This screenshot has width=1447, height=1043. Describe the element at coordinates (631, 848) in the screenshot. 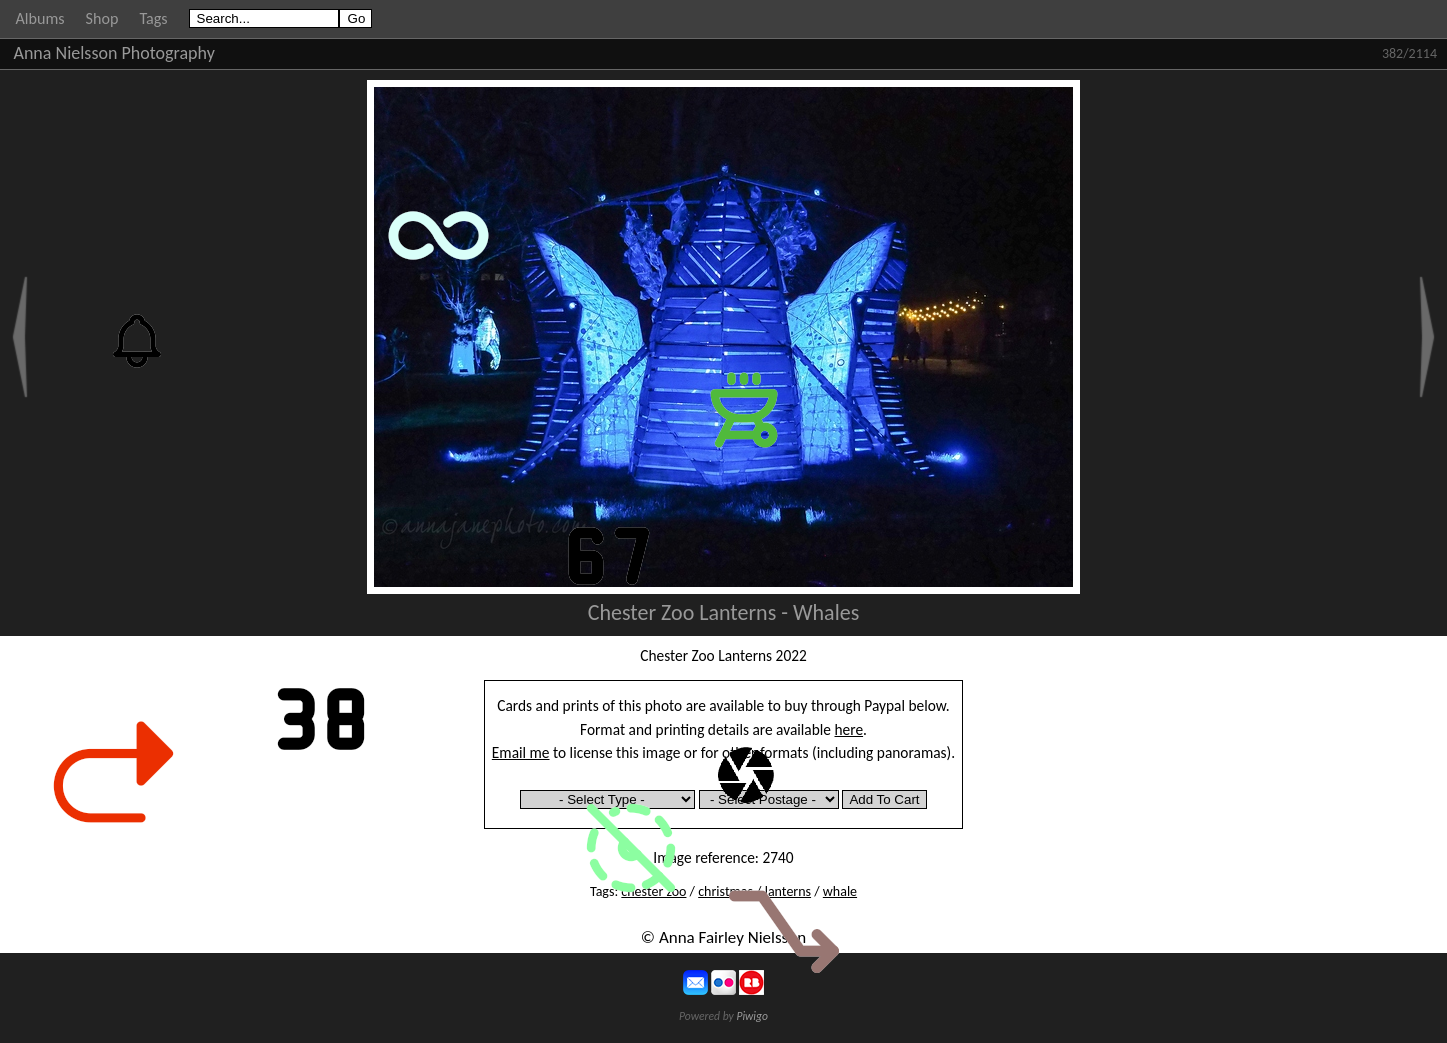

I see `disable tilt-shift effect` at that location.